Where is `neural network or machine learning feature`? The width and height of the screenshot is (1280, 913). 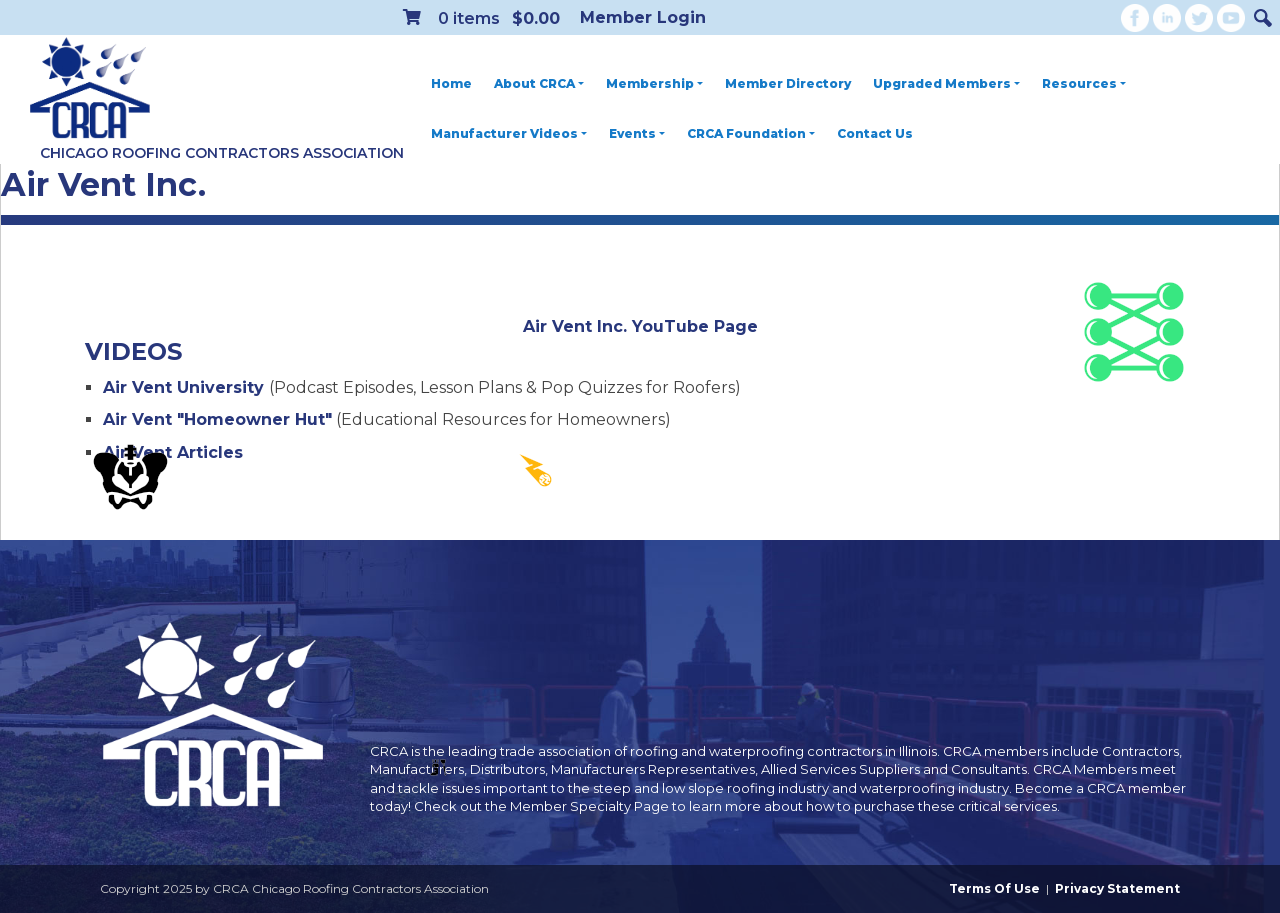 neural network or machine learning feature is located at coordinates (1134, 332).